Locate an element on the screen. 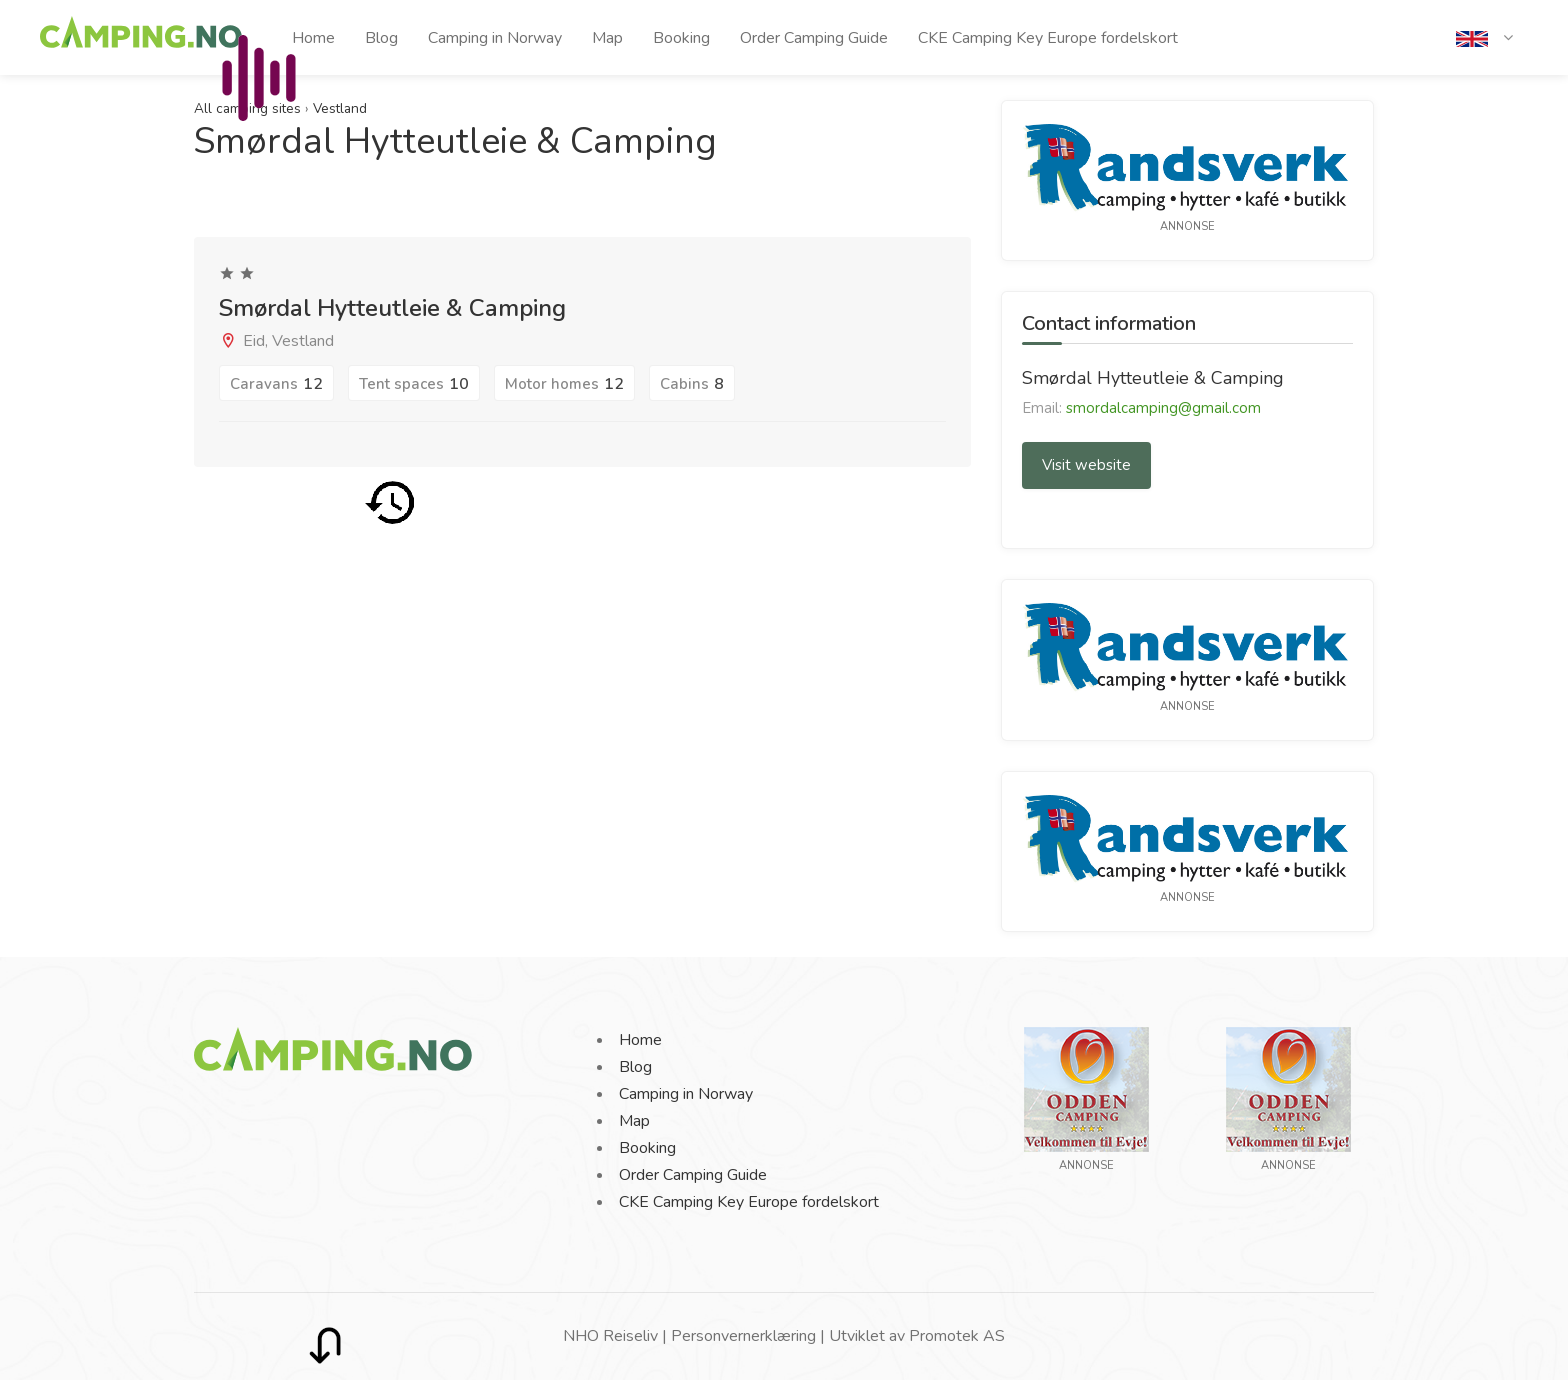 The image size is (1568, 1380). undo or reverse last action is located at coordinates (326, 1345).